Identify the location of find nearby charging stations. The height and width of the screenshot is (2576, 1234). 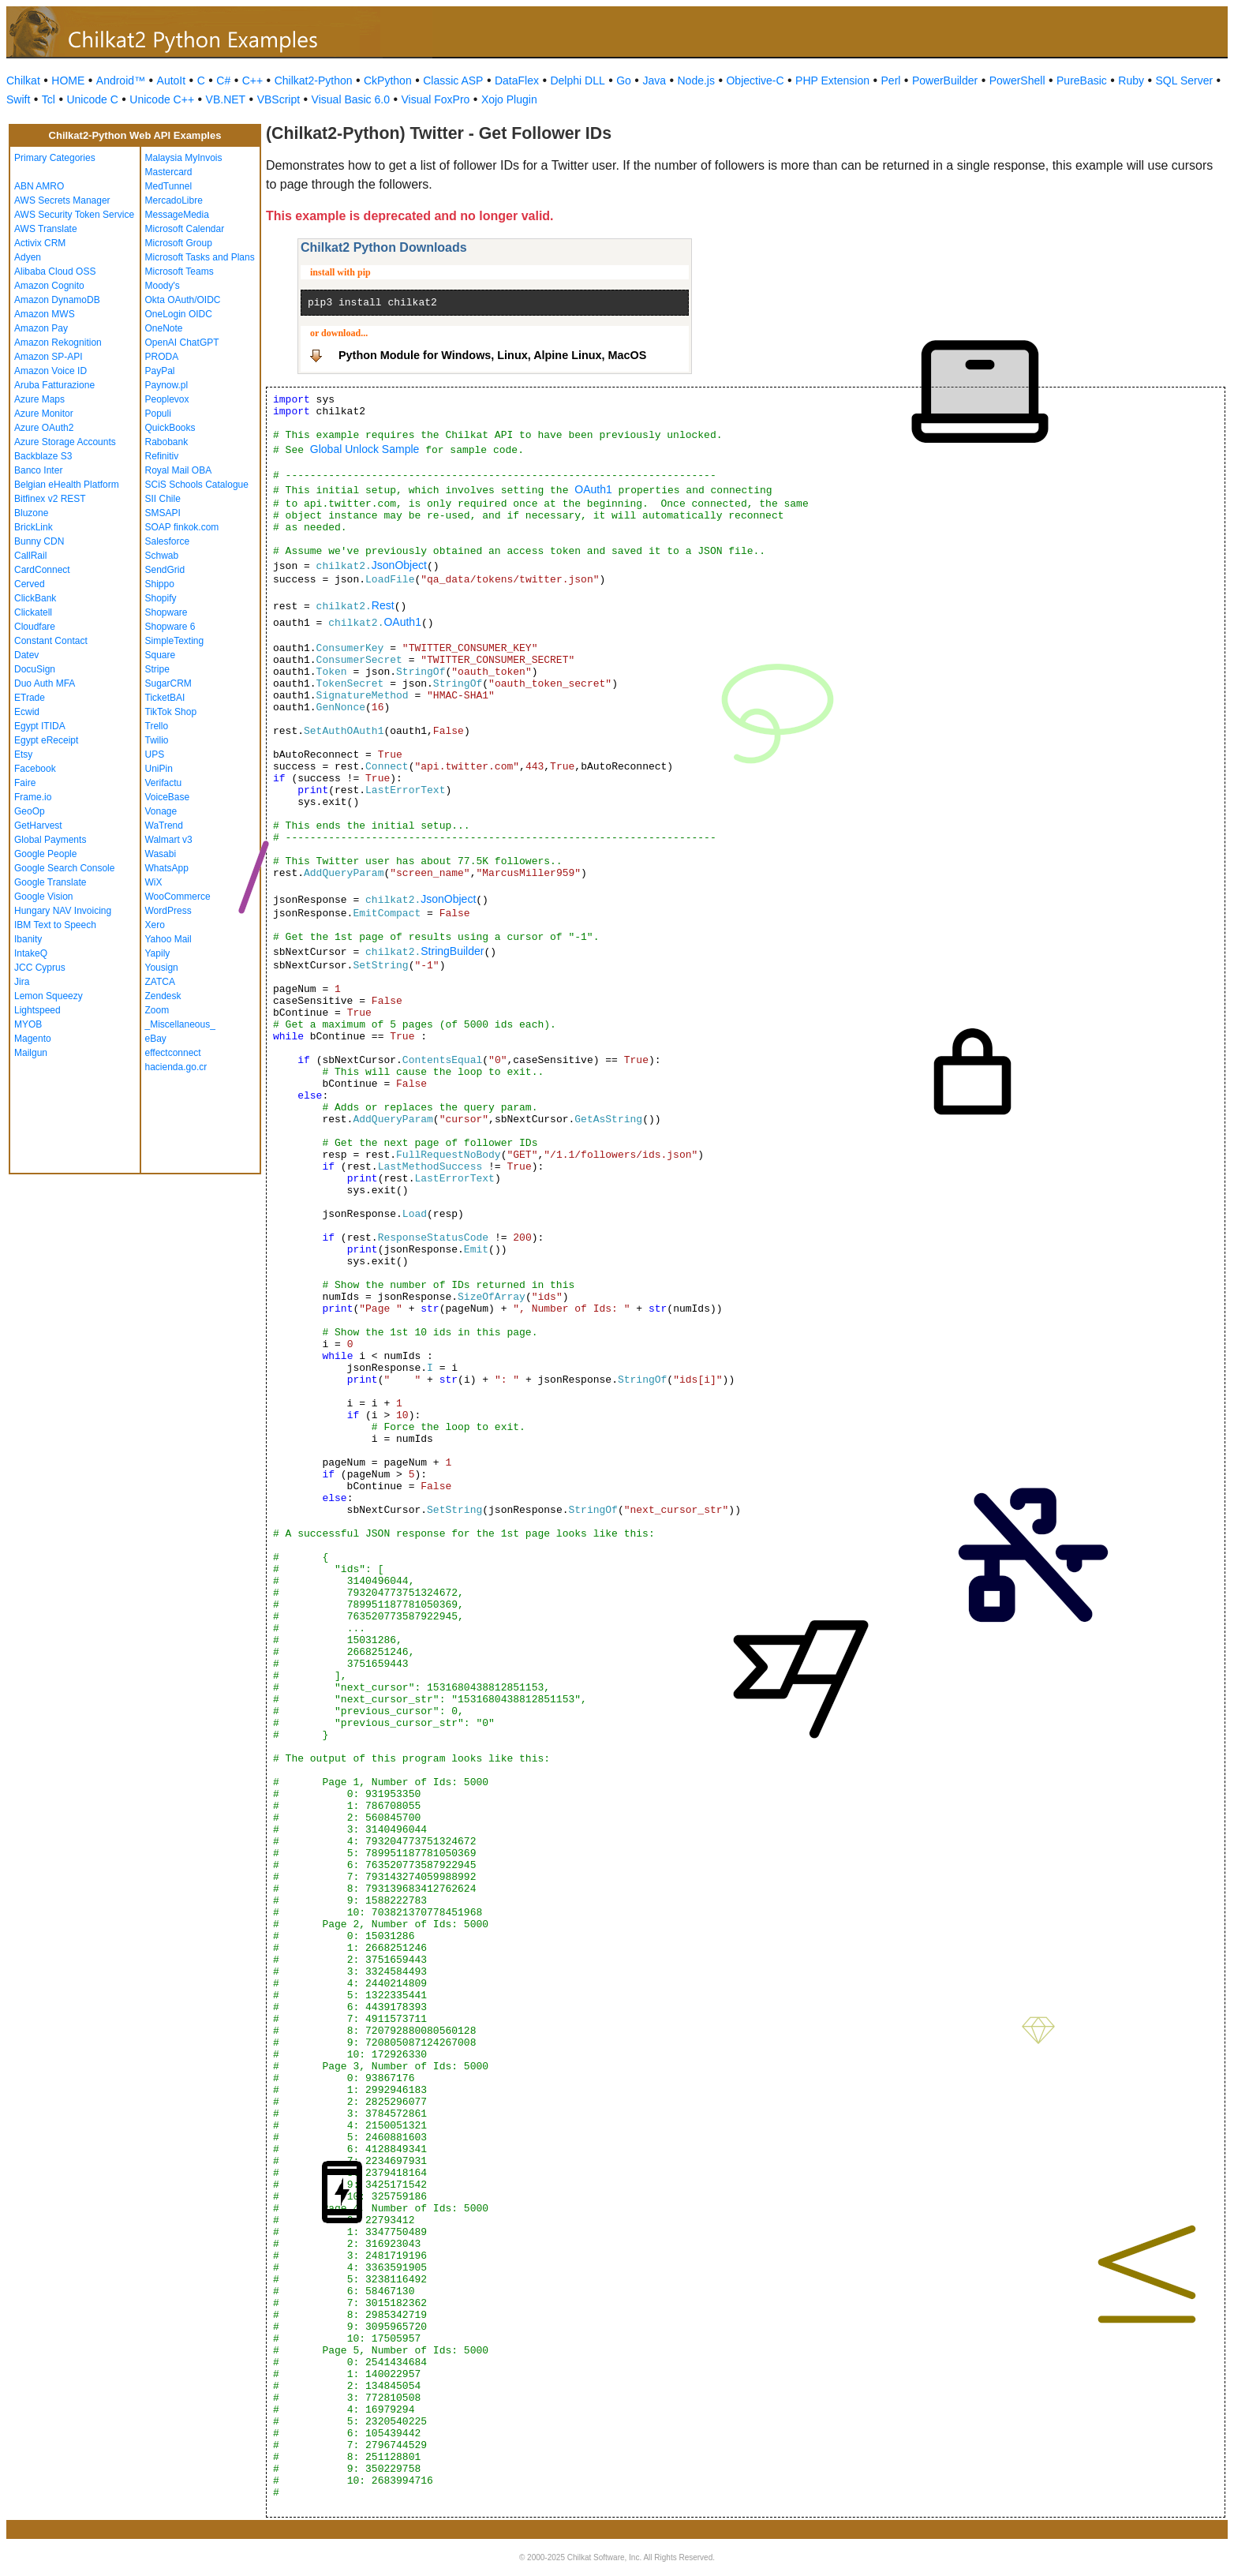
(342, 2192).